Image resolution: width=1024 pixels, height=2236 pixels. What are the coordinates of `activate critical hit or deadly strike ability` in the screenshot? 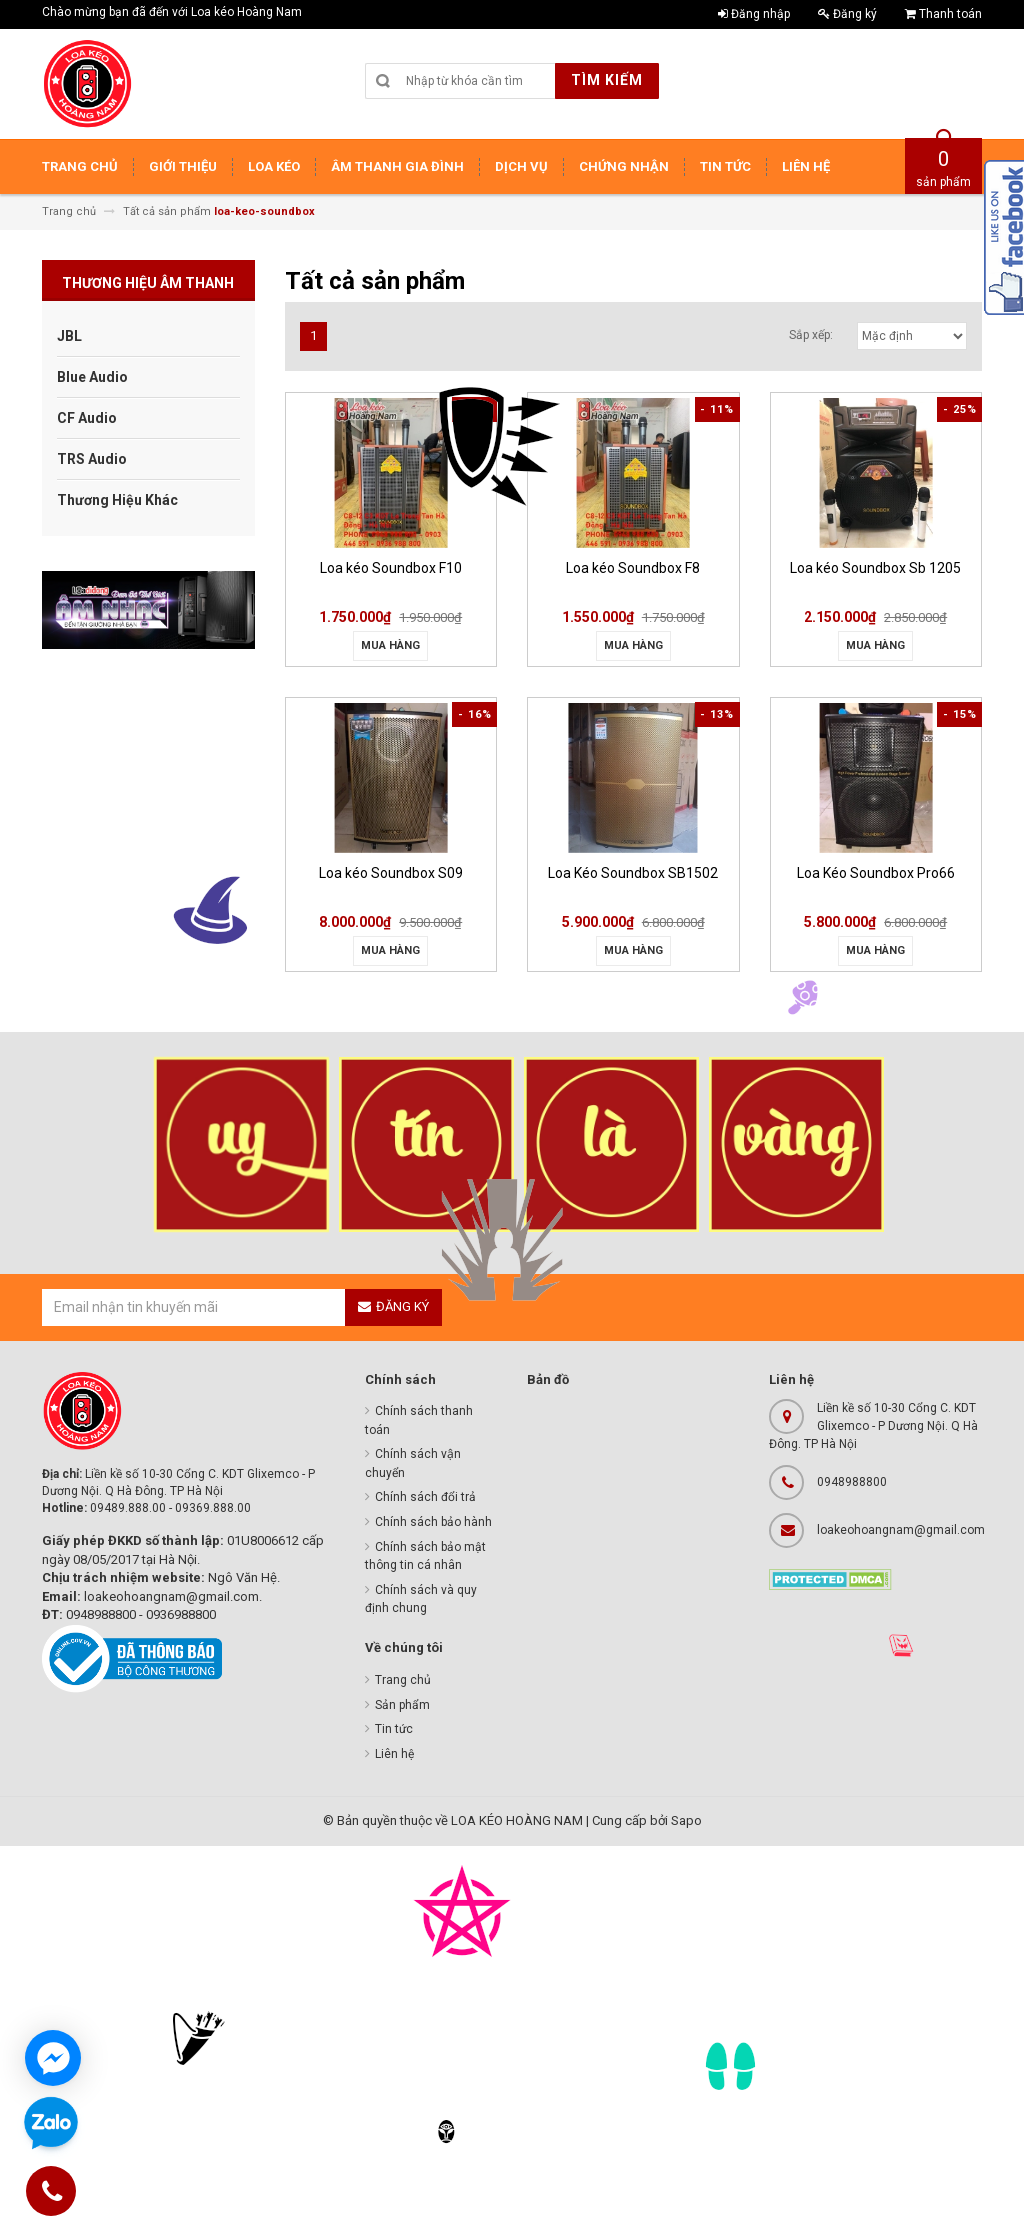 It's located at (502, 1240).